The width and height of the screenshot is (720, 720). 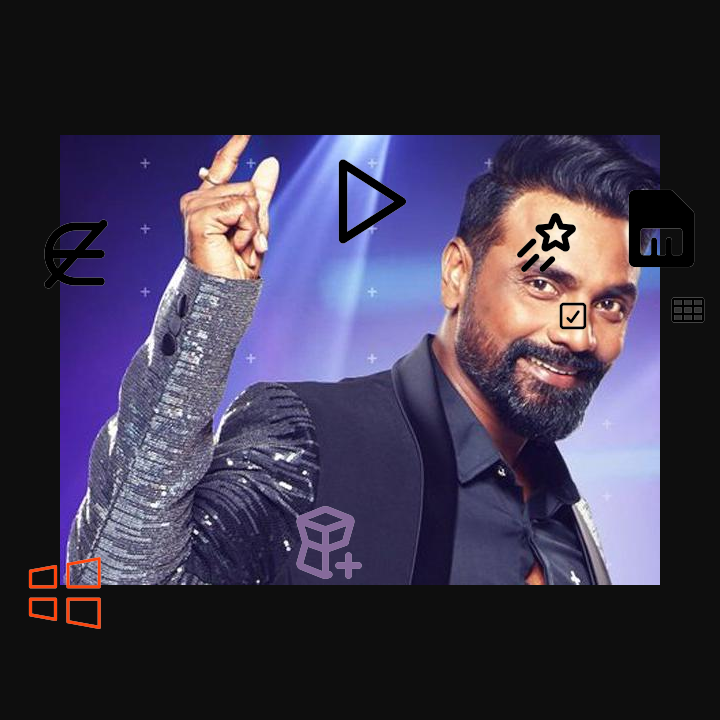 I want to click on mark task as complete, so click(x=573, y=316).